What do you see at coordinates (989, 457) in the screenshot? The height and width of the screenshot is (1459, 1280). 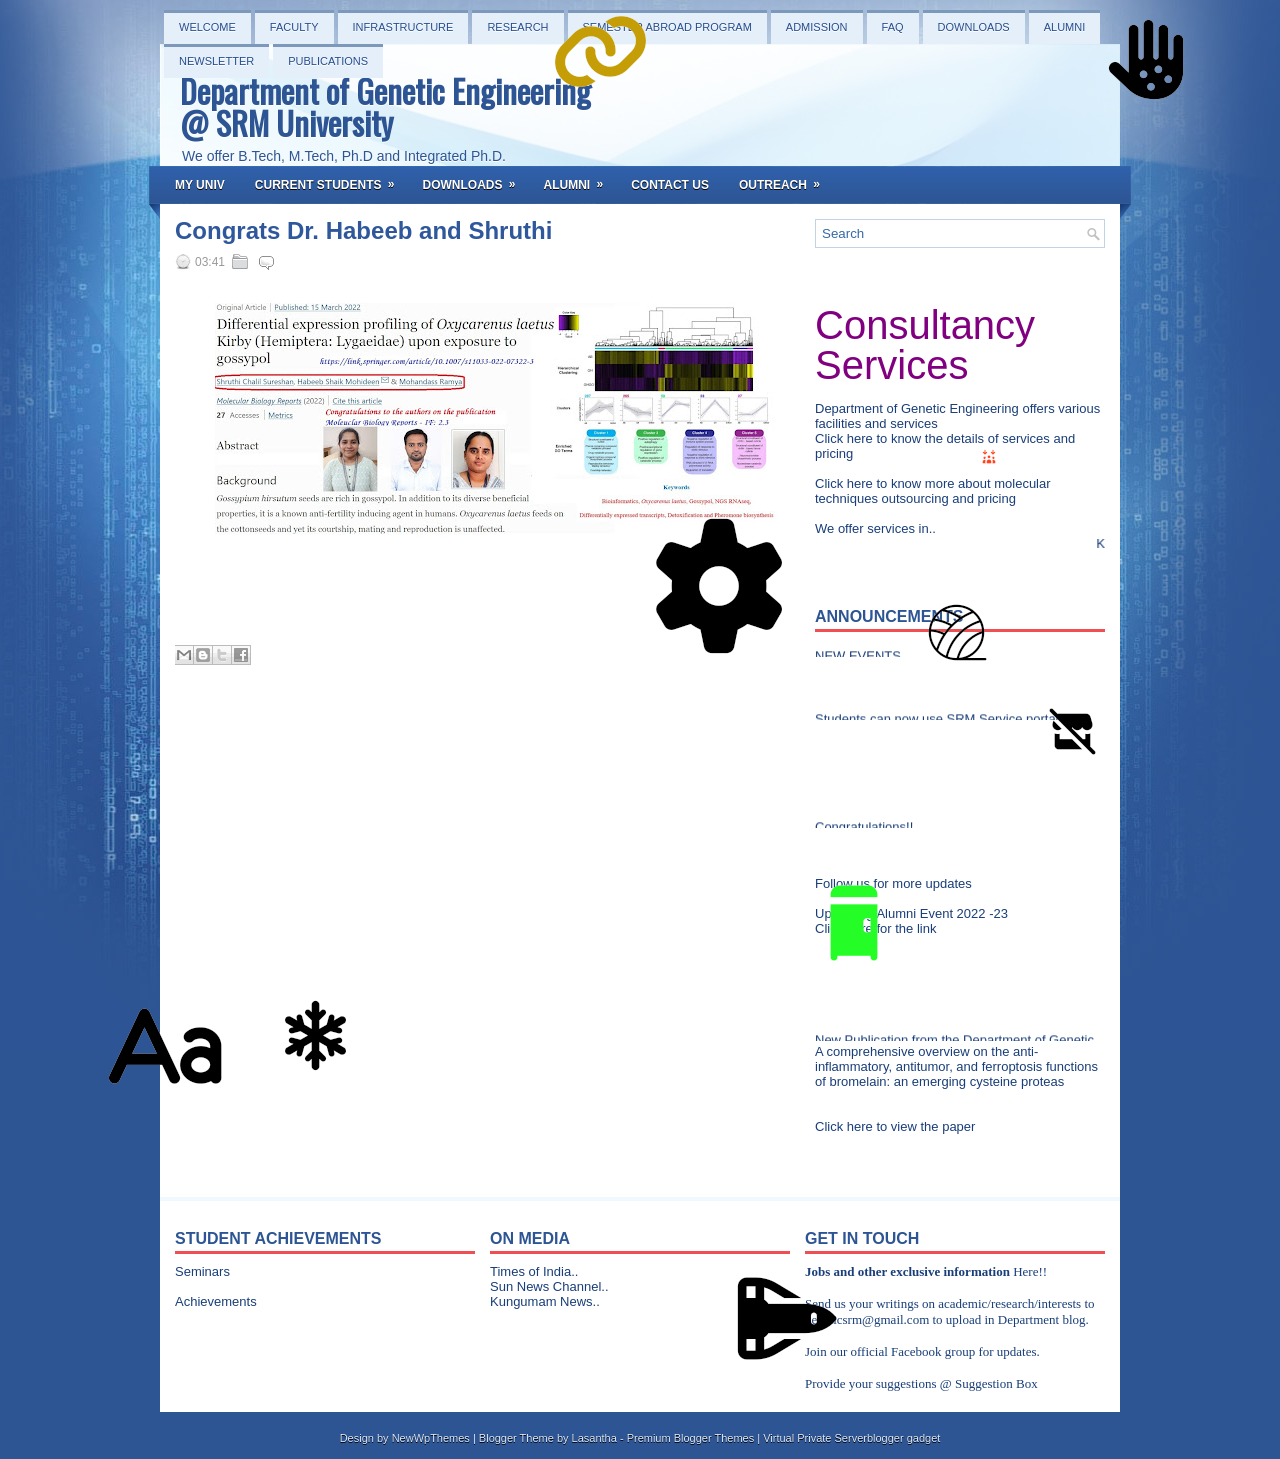 I see `distribute tasks or assignments to team members` at bounding box center [989, 457].